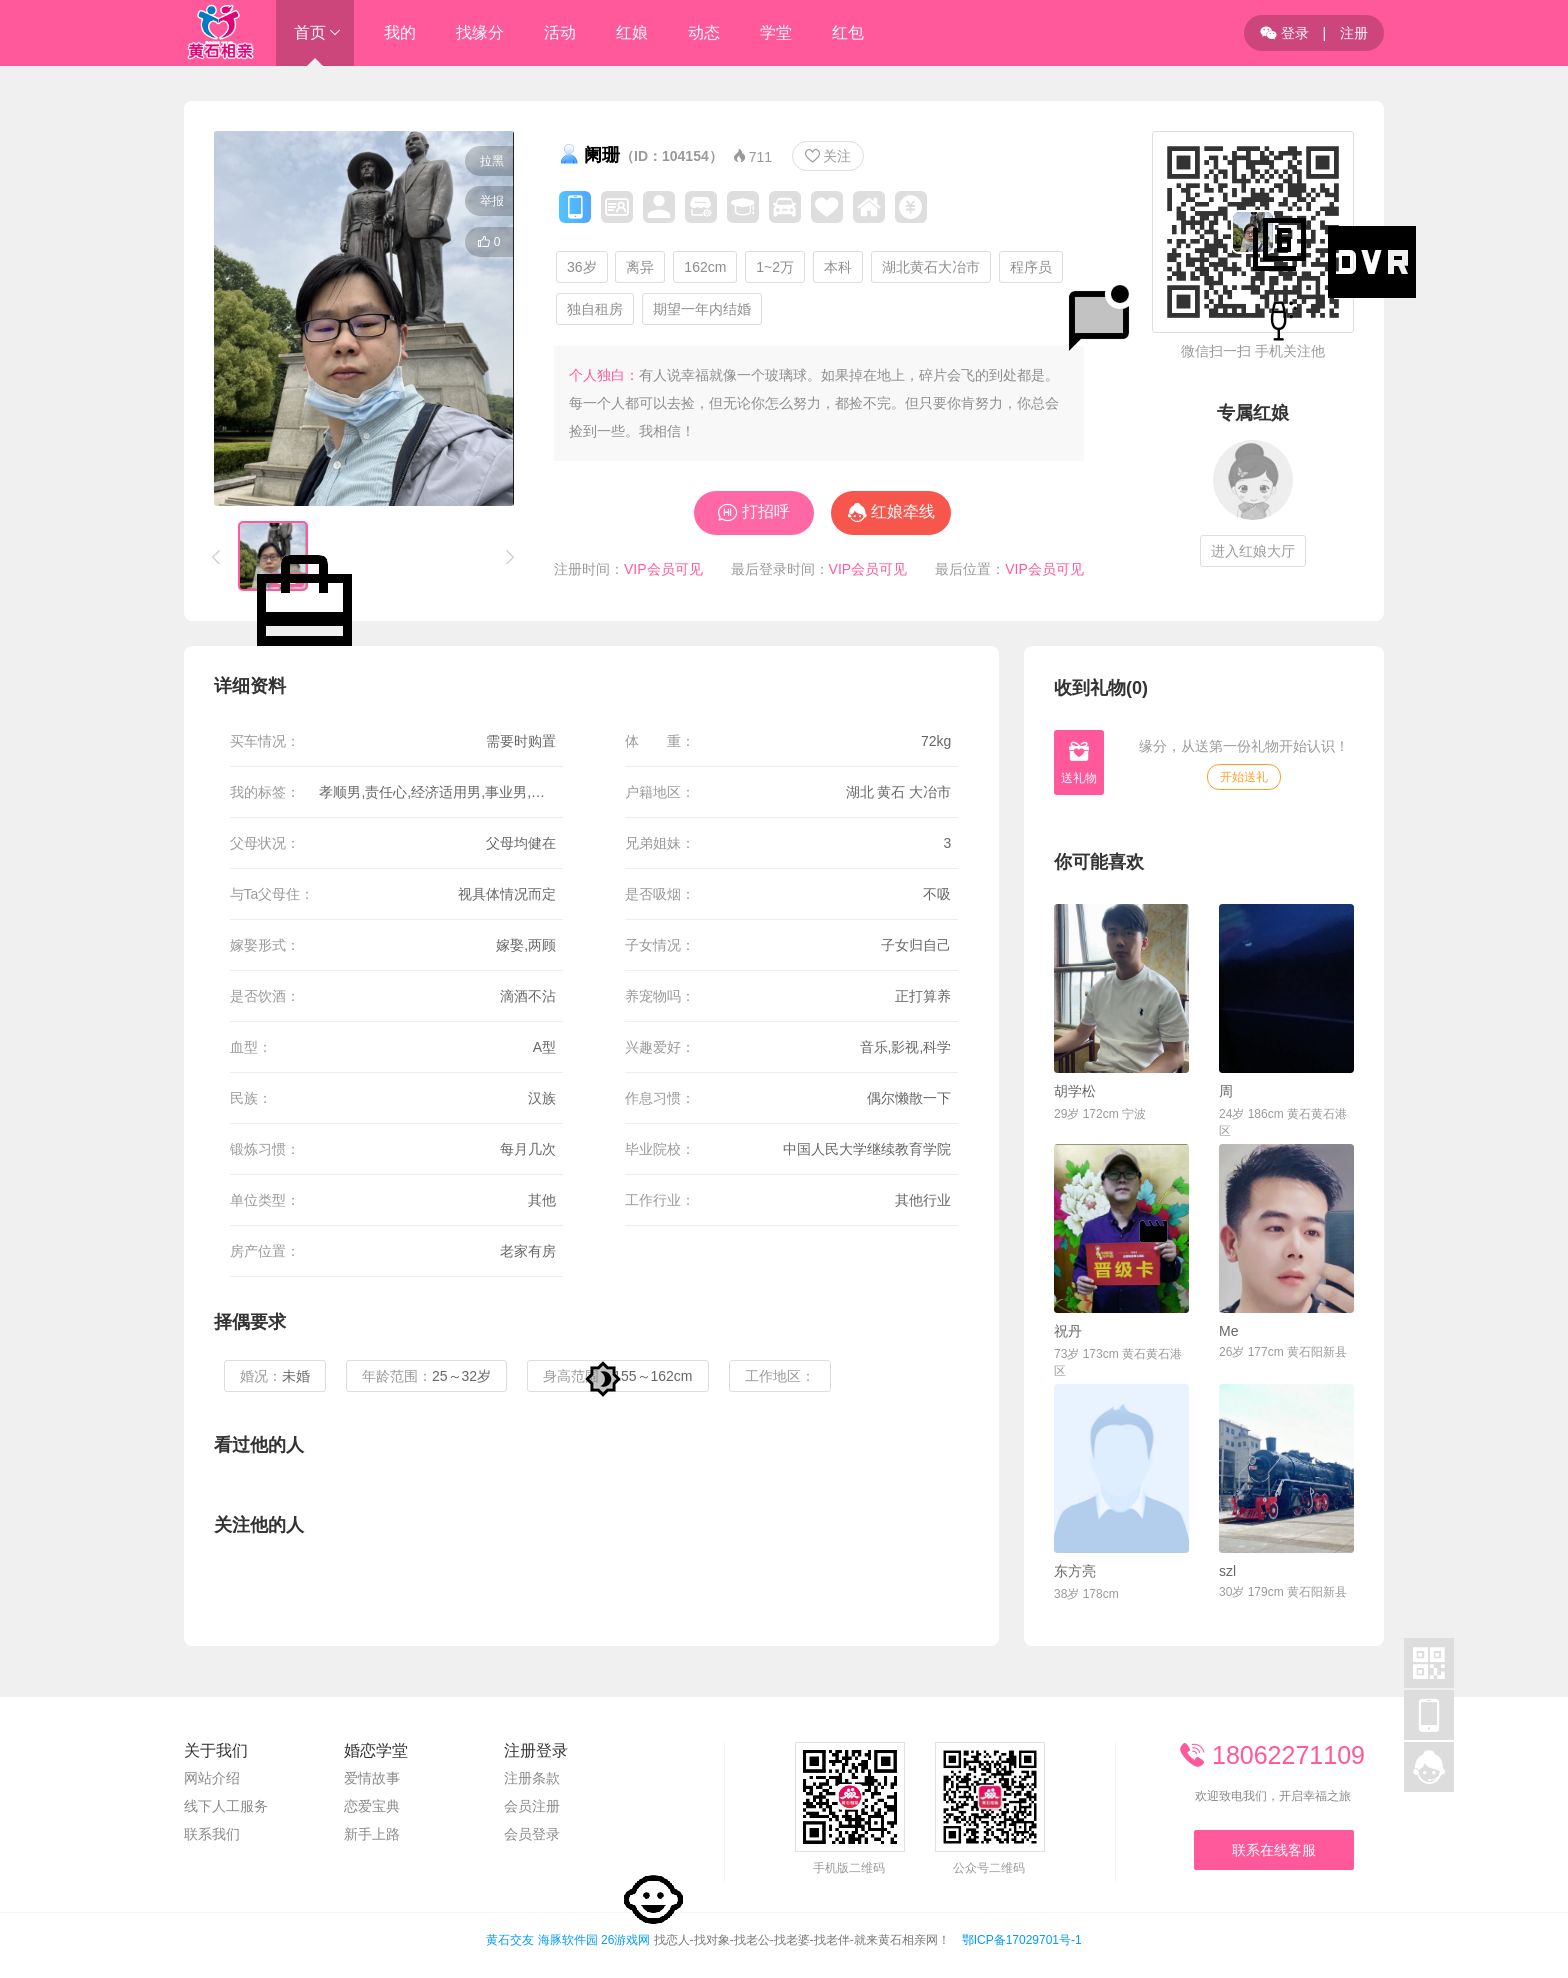  I want to click on celebrate an achievement or milestone, so click(1280, 321).